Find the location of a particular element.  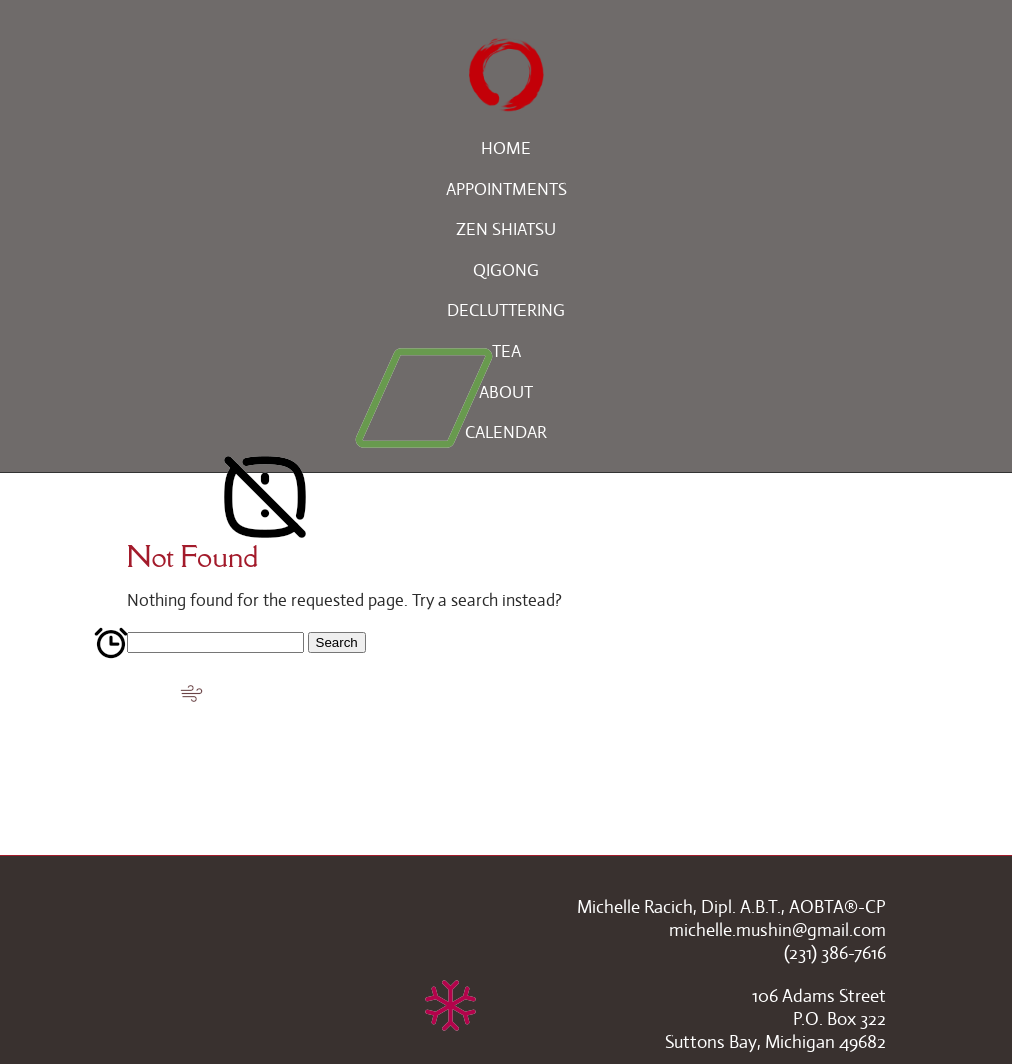

disable or mute alert notifications is located at coordinates (265, 497).